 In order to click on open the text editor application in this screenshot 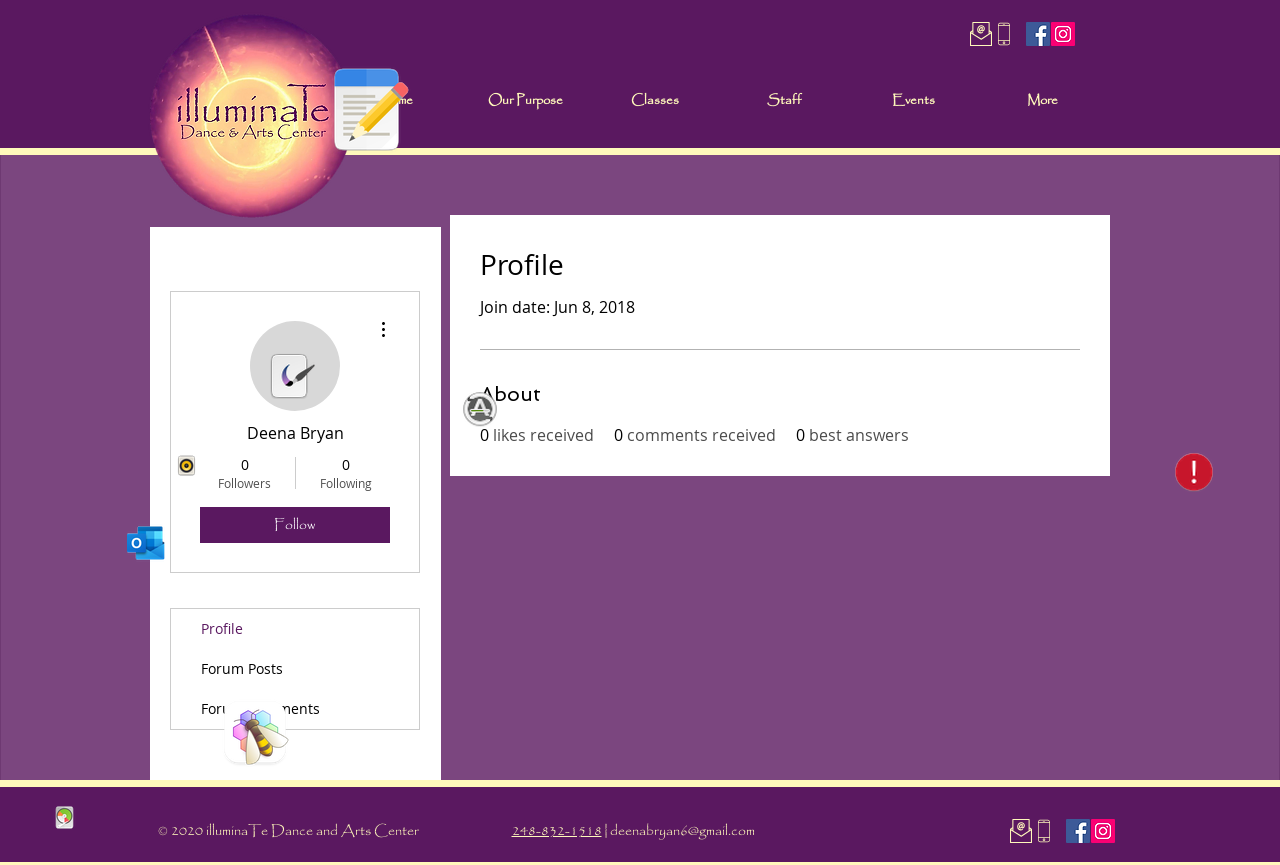, I will do `click(366, 109)`.